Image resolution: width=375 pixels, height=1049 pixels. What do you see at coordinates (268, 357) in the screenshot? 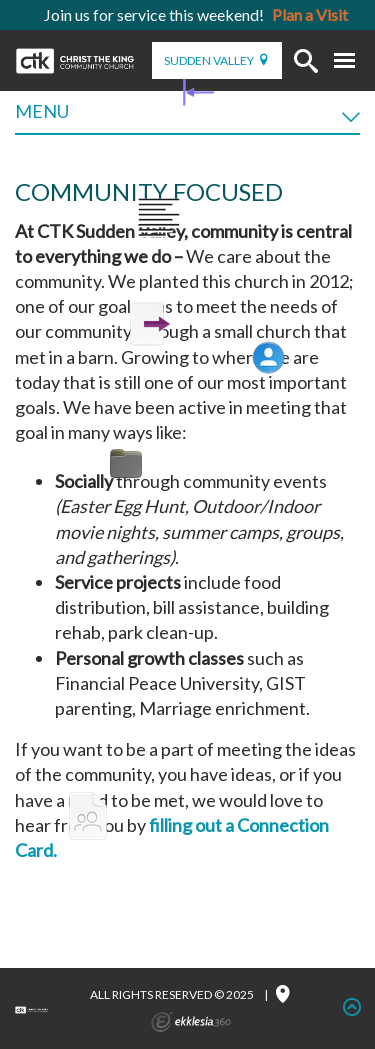
I see `view user profile information` at bounding box center [268, 357].